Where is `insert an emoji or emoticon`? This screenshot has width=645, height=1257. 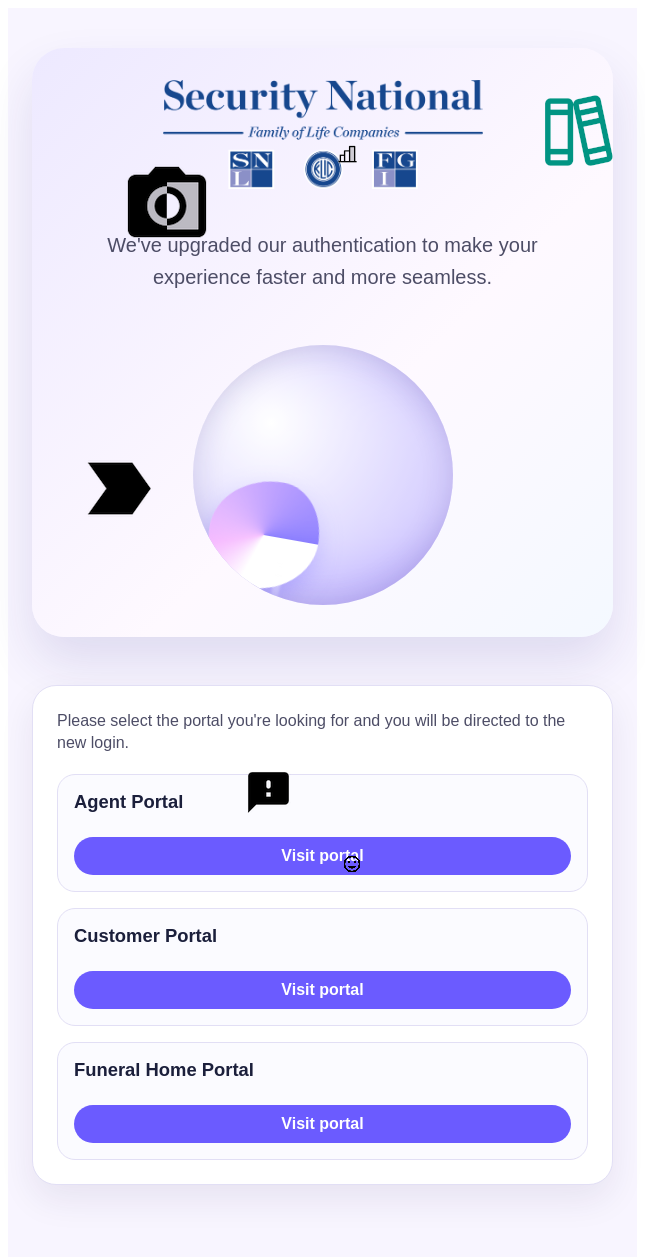
insert an emoji or emoticon is located at coordinates (352, 864).